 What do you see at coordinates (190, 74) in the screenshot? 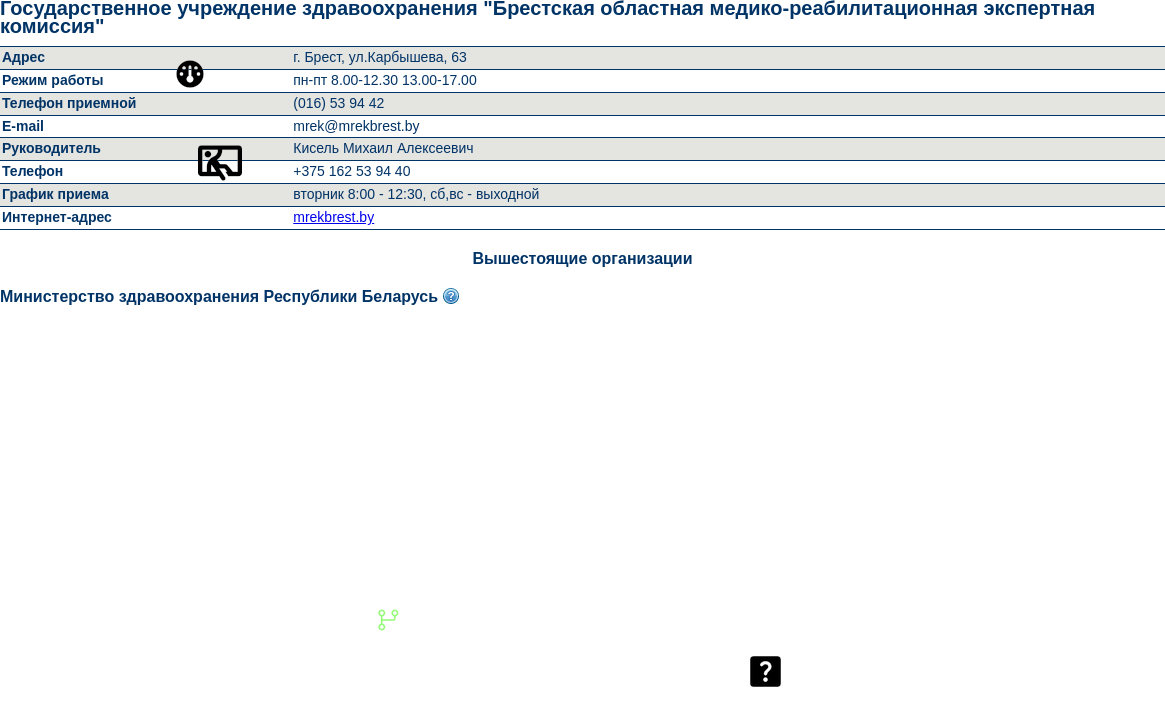
I see `view performance metrics or system speed` at bounding box center [190, 74].